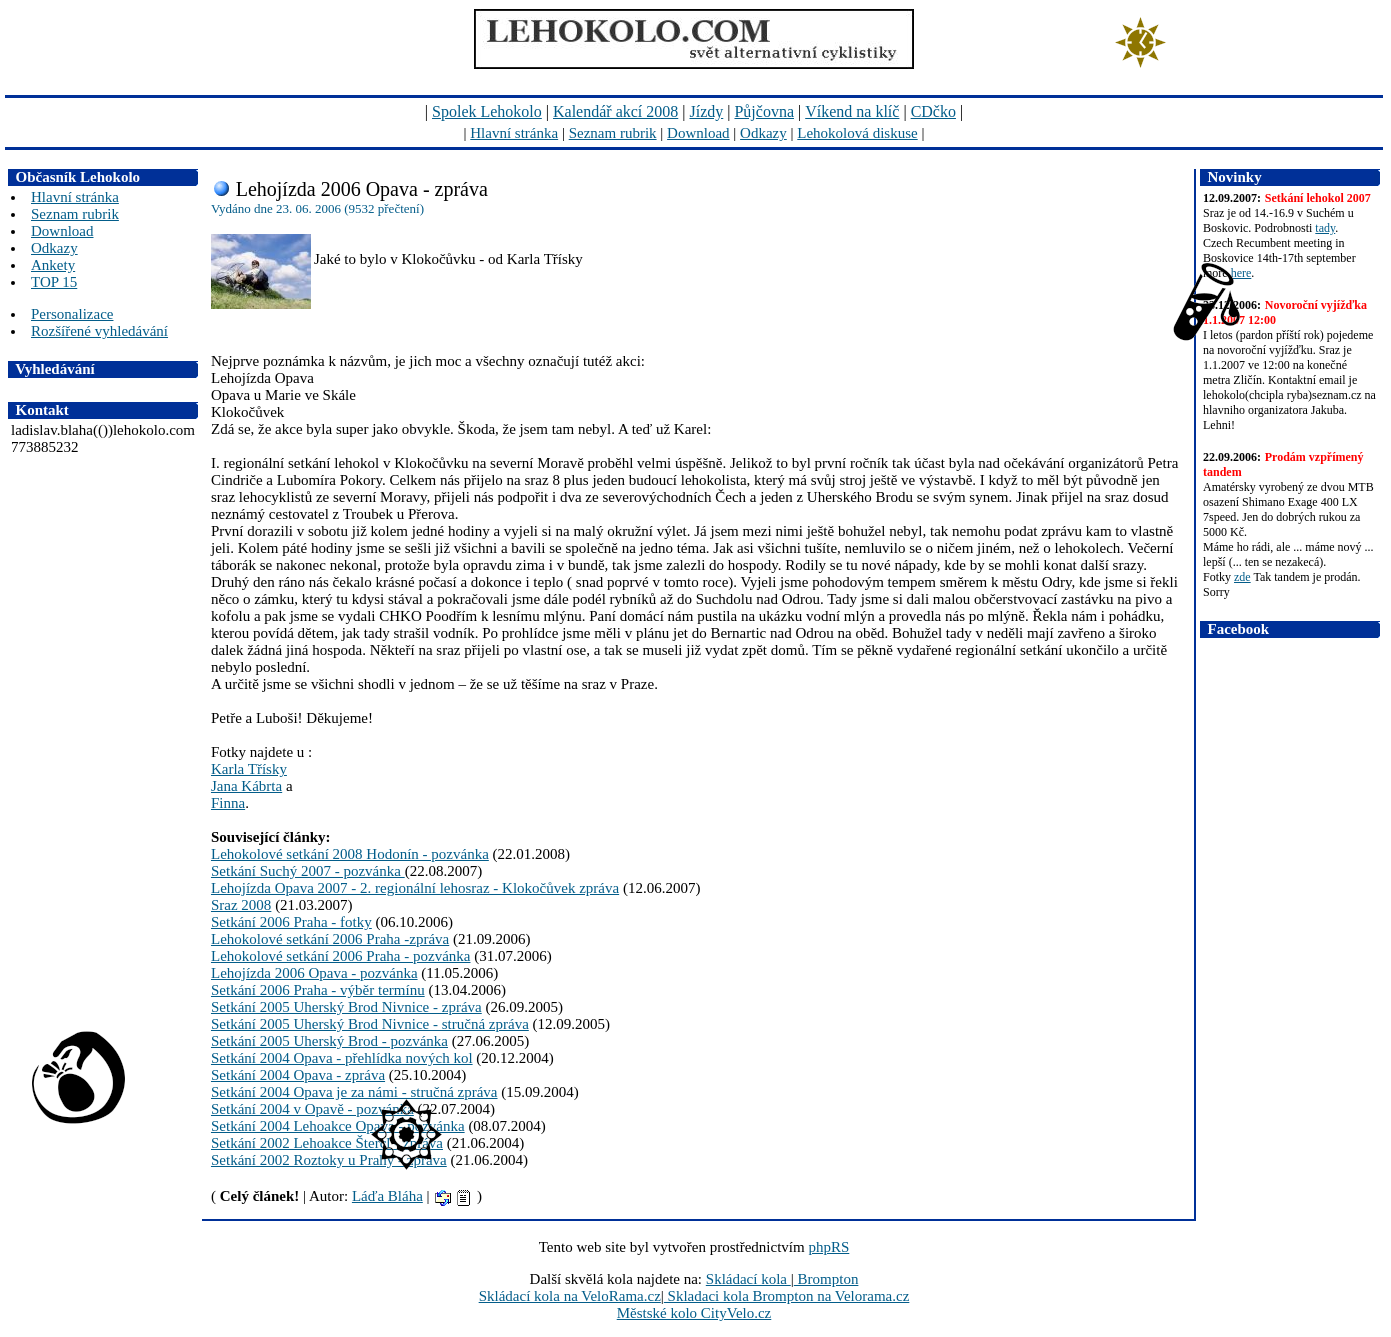  What do you see at coordinates (1140, 42) in the screenshot?
I see `view or set sun-based time settings` at bounding box center [1140, 42].